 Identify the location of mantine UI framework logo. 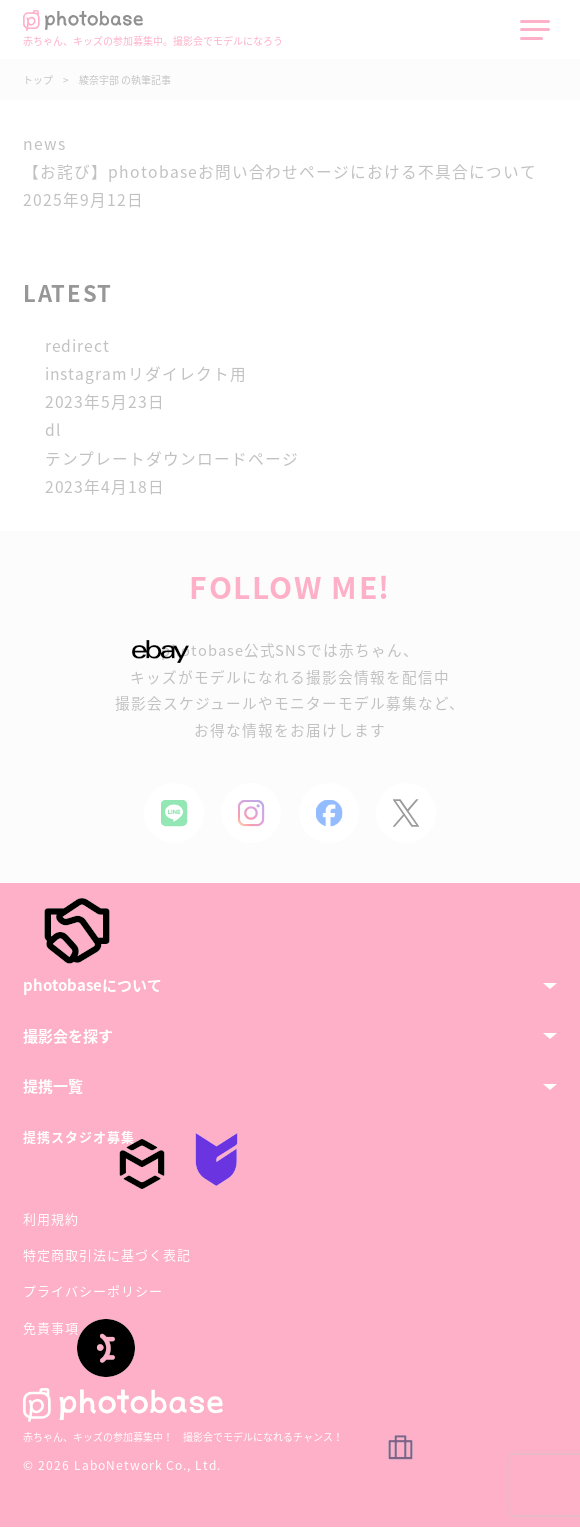
(106, 1348).